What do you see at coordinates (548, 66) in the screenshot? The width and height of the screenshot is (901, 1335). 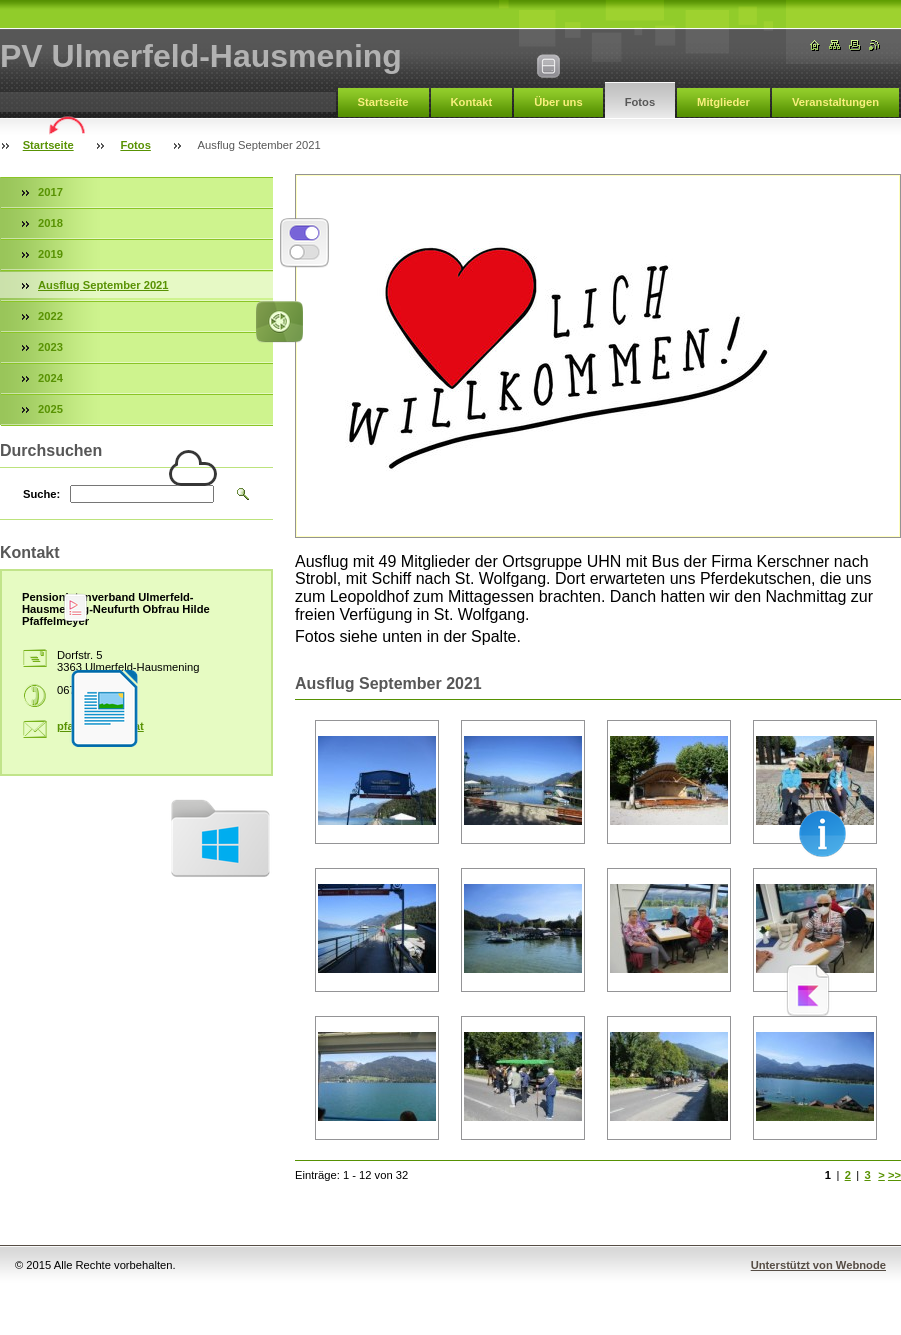 I see `access scanner device preferences` at bounding box center [548, 66].